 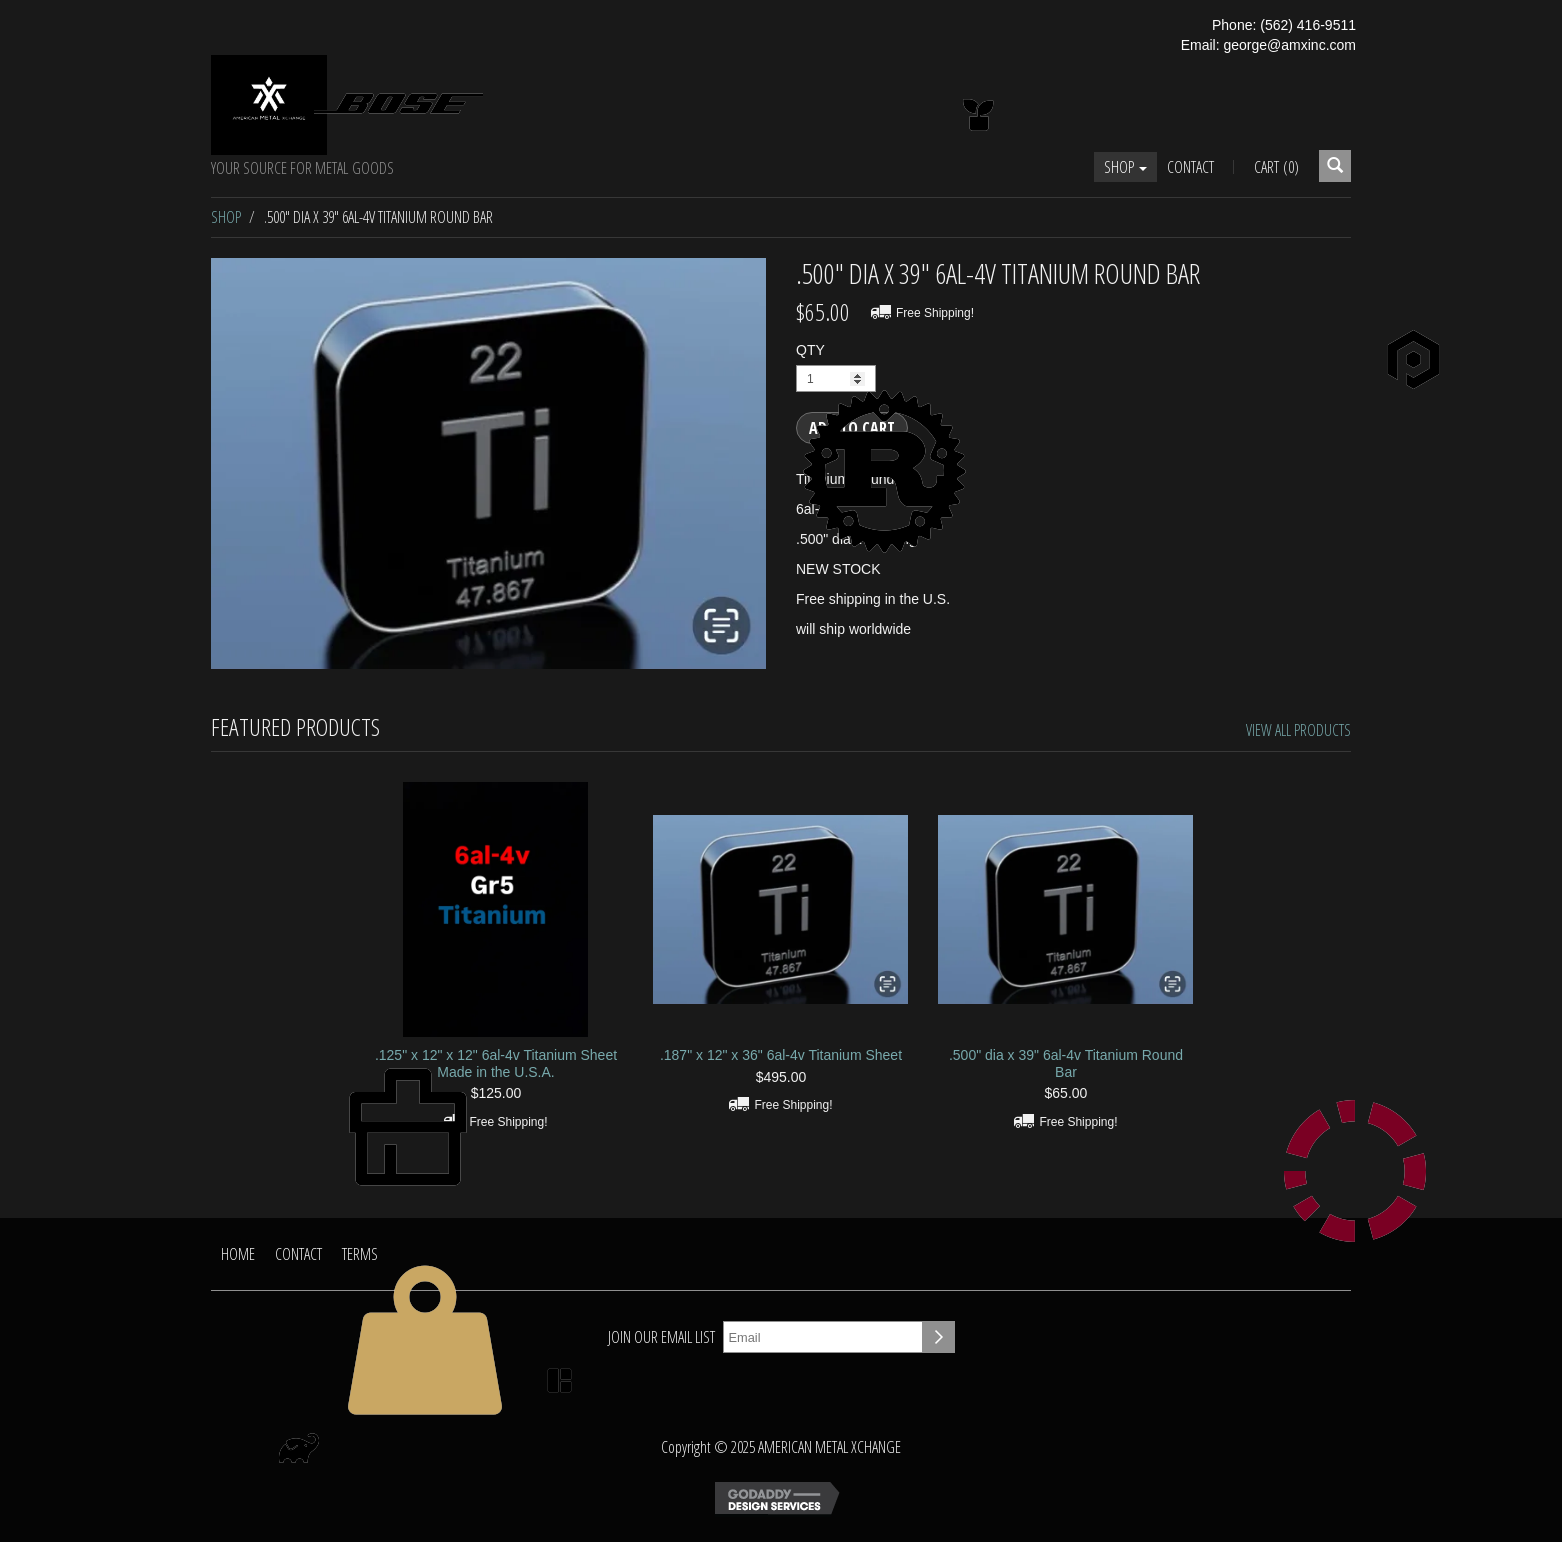 I want to click on view item weight or mass, so click(x=425, y=1344).